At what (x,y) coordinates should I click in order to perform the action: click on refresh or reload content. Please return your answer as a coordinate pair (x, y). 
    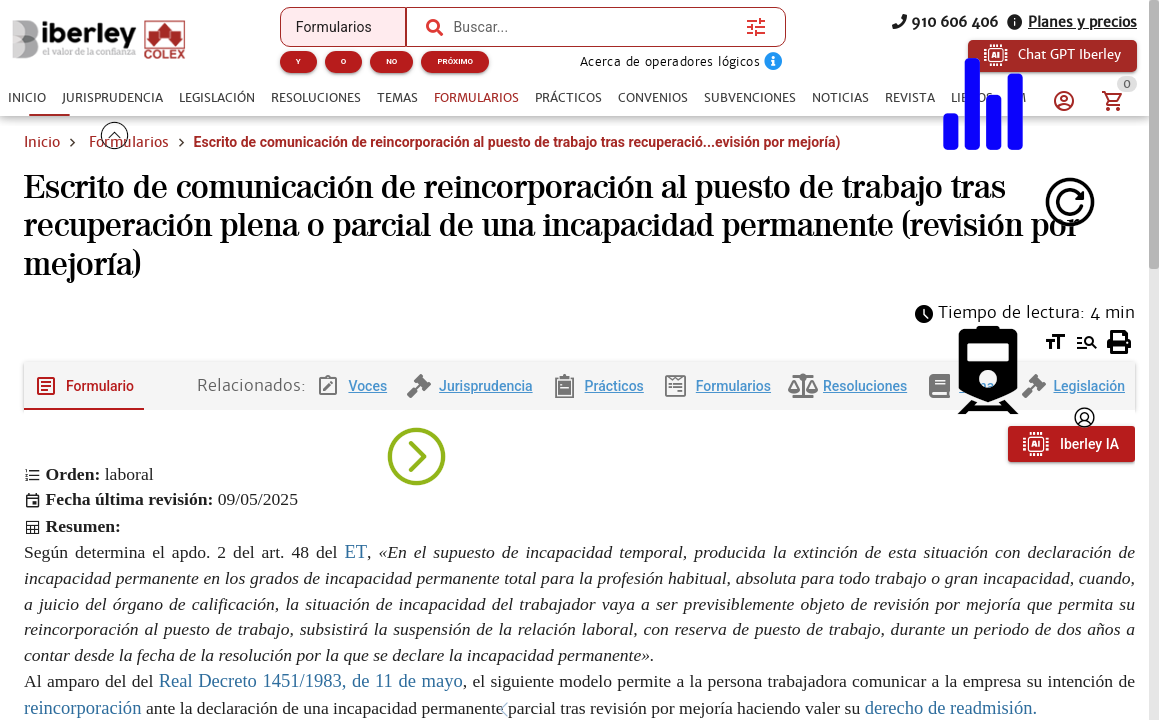
    Looking at the image, I should click on (1070, 202).